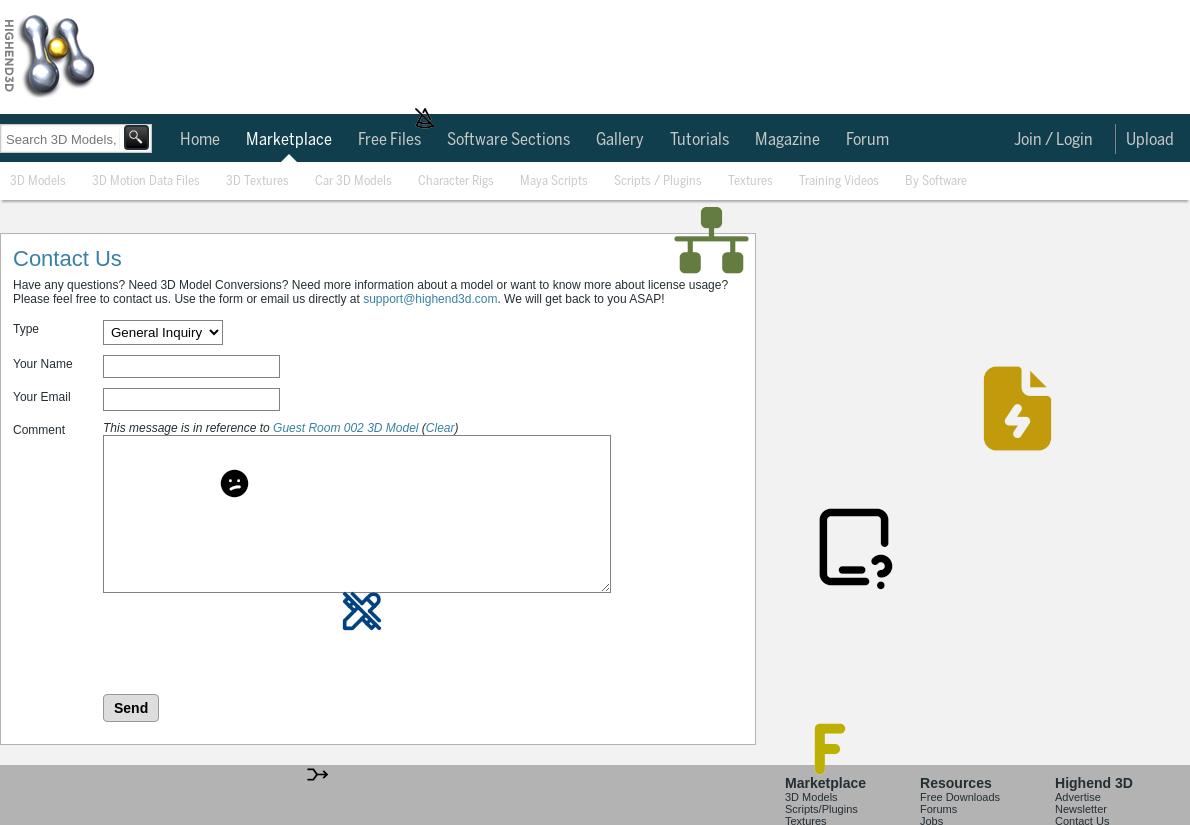 The image size is (1190, 825). Describe the element at coordinates (317, 774) in the screenshot. I see `merge or combine selected items` at that location.